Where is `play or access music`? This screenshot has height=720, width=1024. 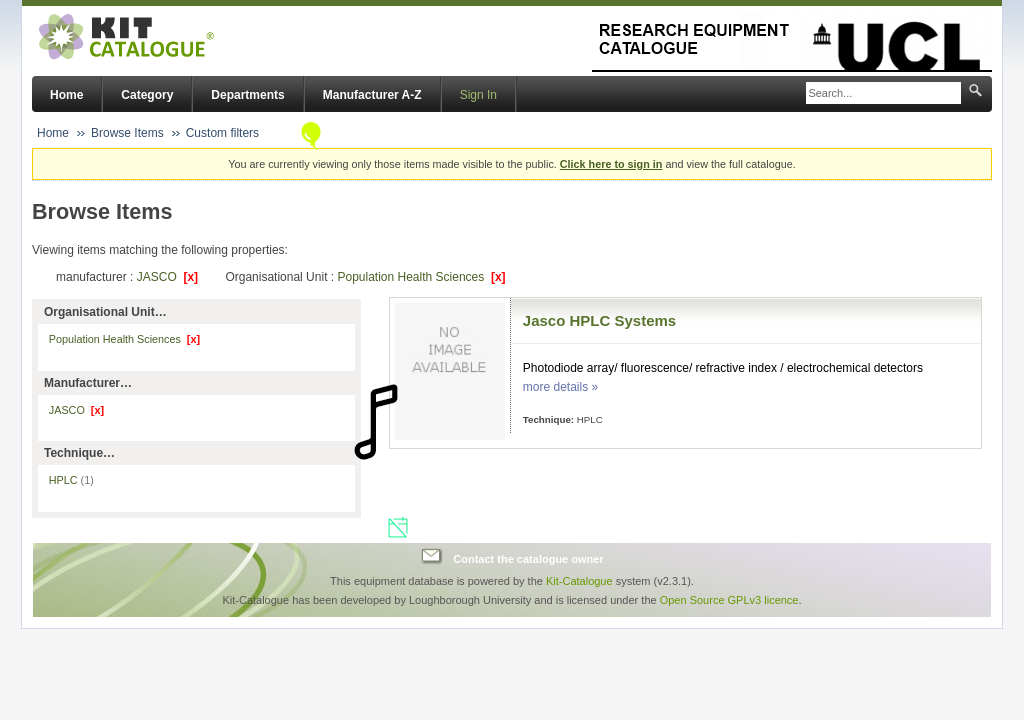 play or access music is located at coordinates (376, 422).